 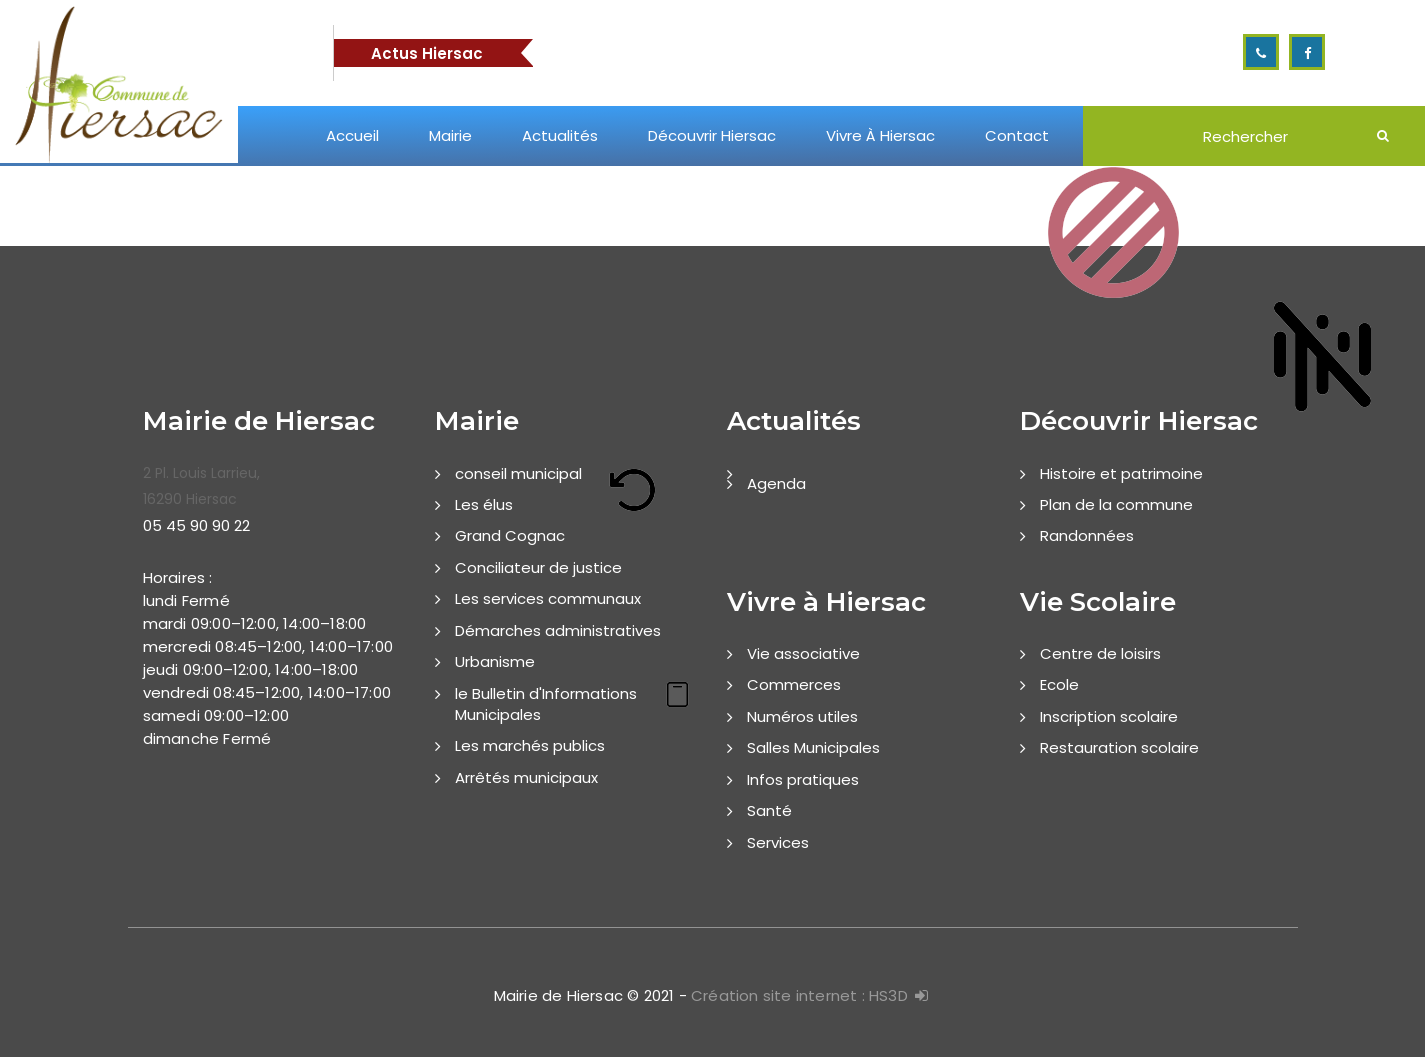 What do you see at coordinates (634, 490) in the screenshot?
I see `undo the last action` at bounding box center [634, 490].